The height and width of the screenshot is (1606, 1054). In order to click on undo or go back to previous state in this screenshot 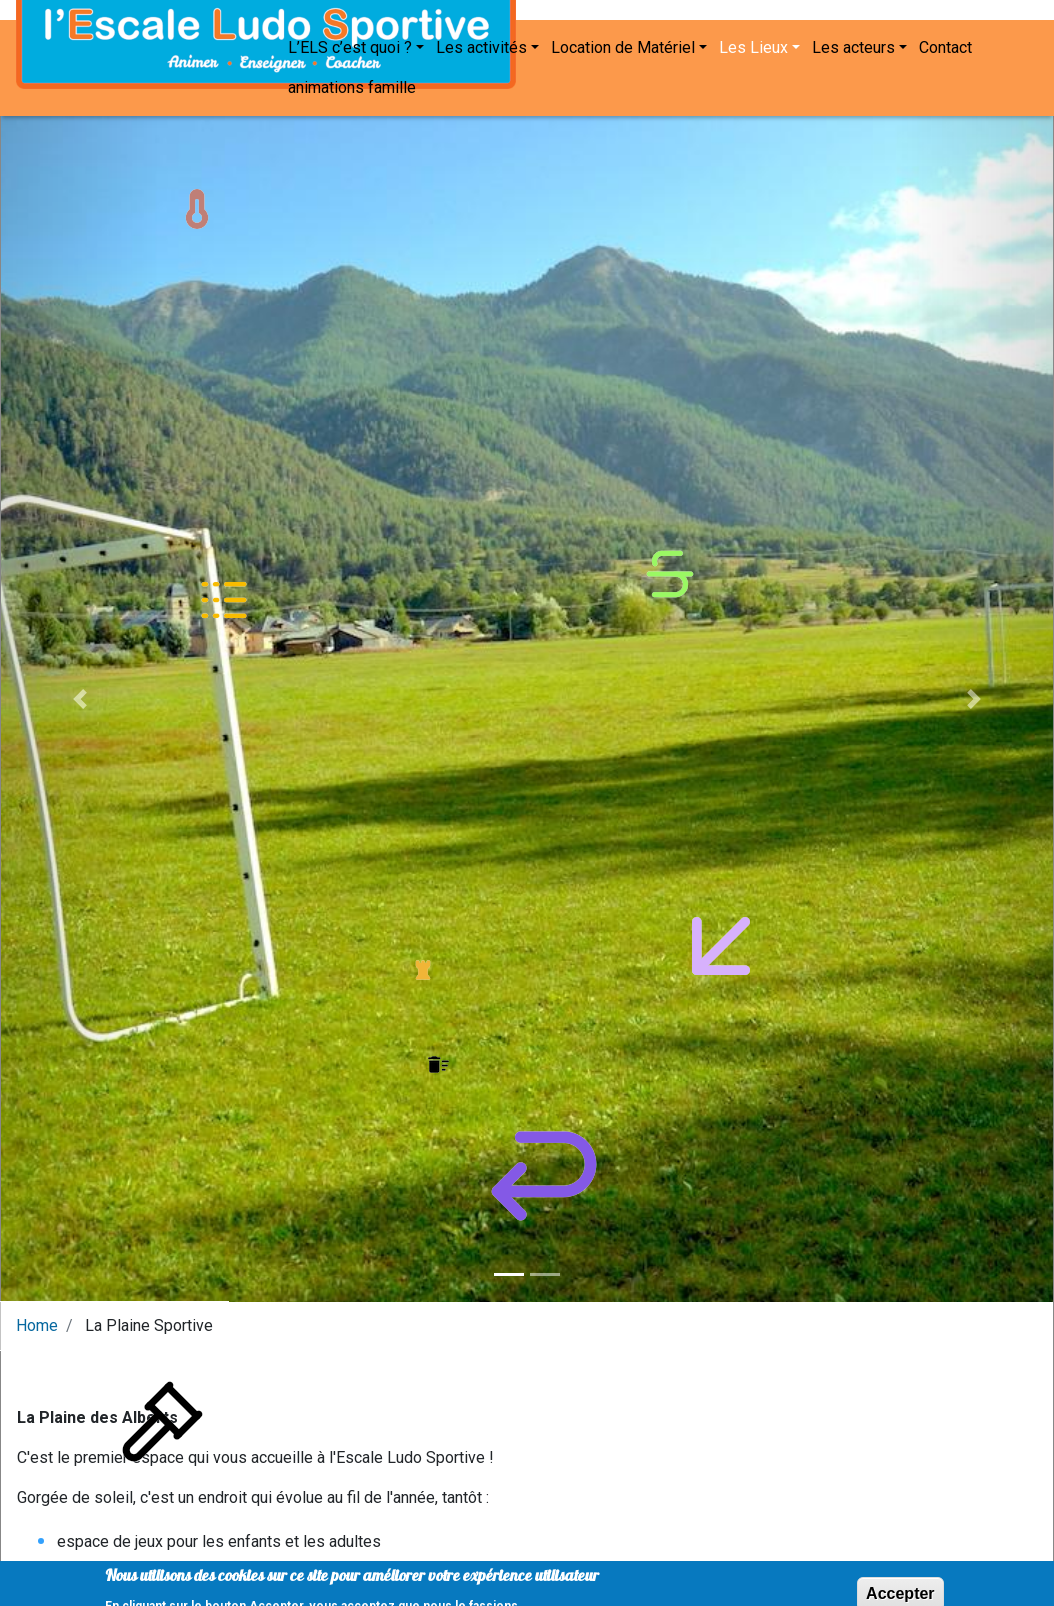, I will do `click(544, 1172)`.